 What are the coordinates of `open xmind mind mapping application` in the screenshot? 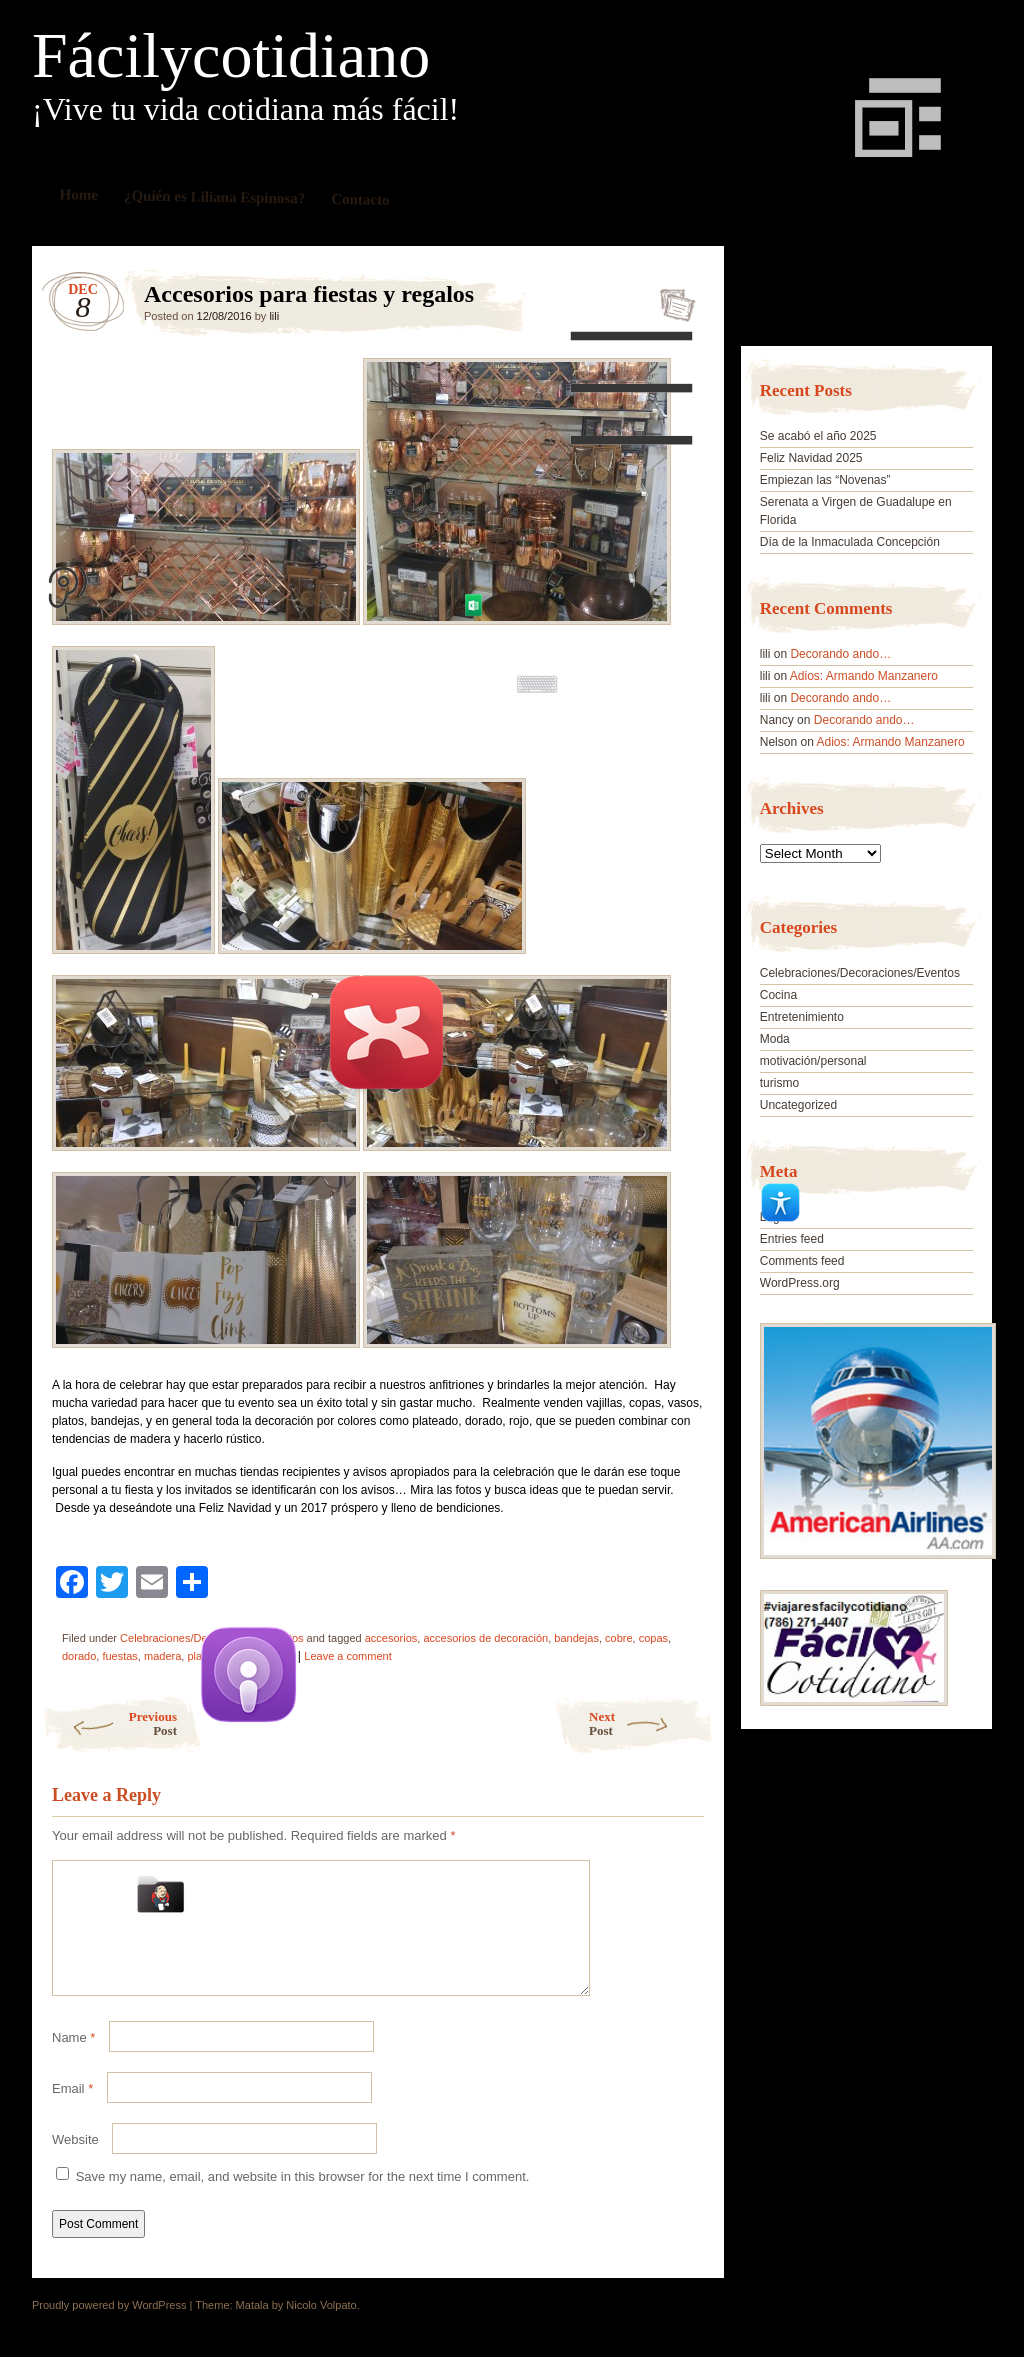 It's located at (386, 1032).